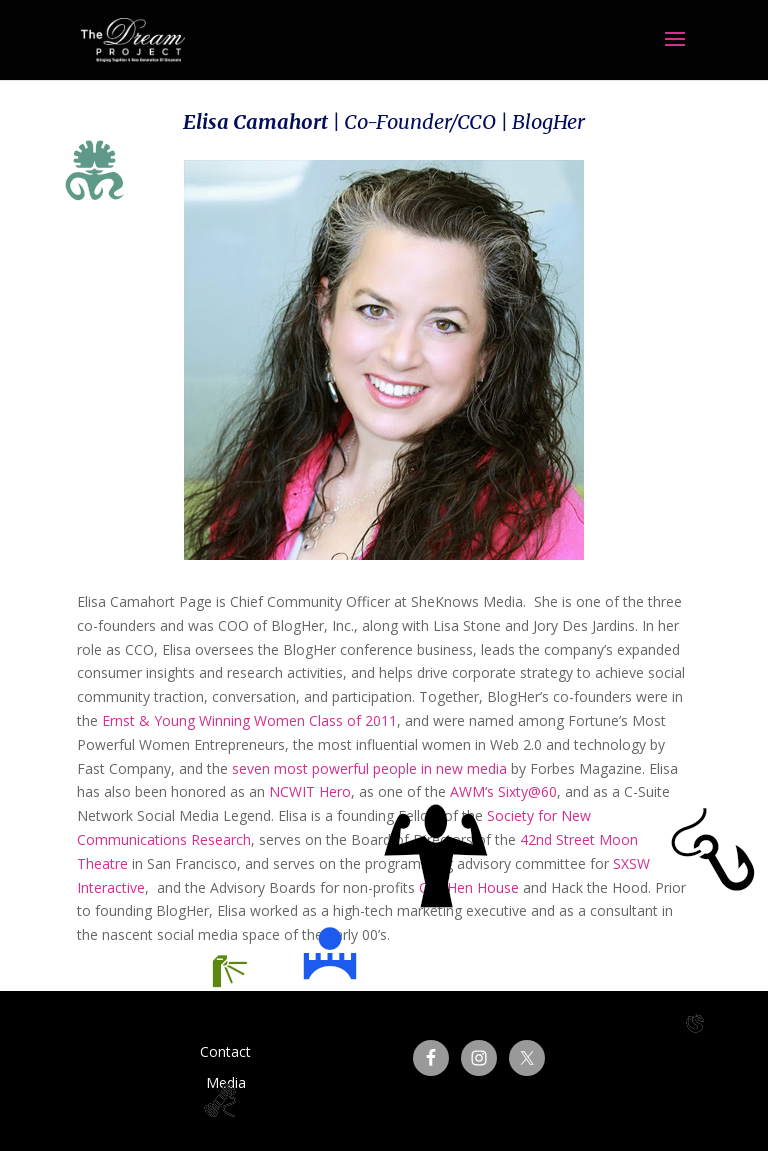  Describe the element at coordinates (220, 1100) in the screenshot. I see `crafting or knitting category in a game` at that location.